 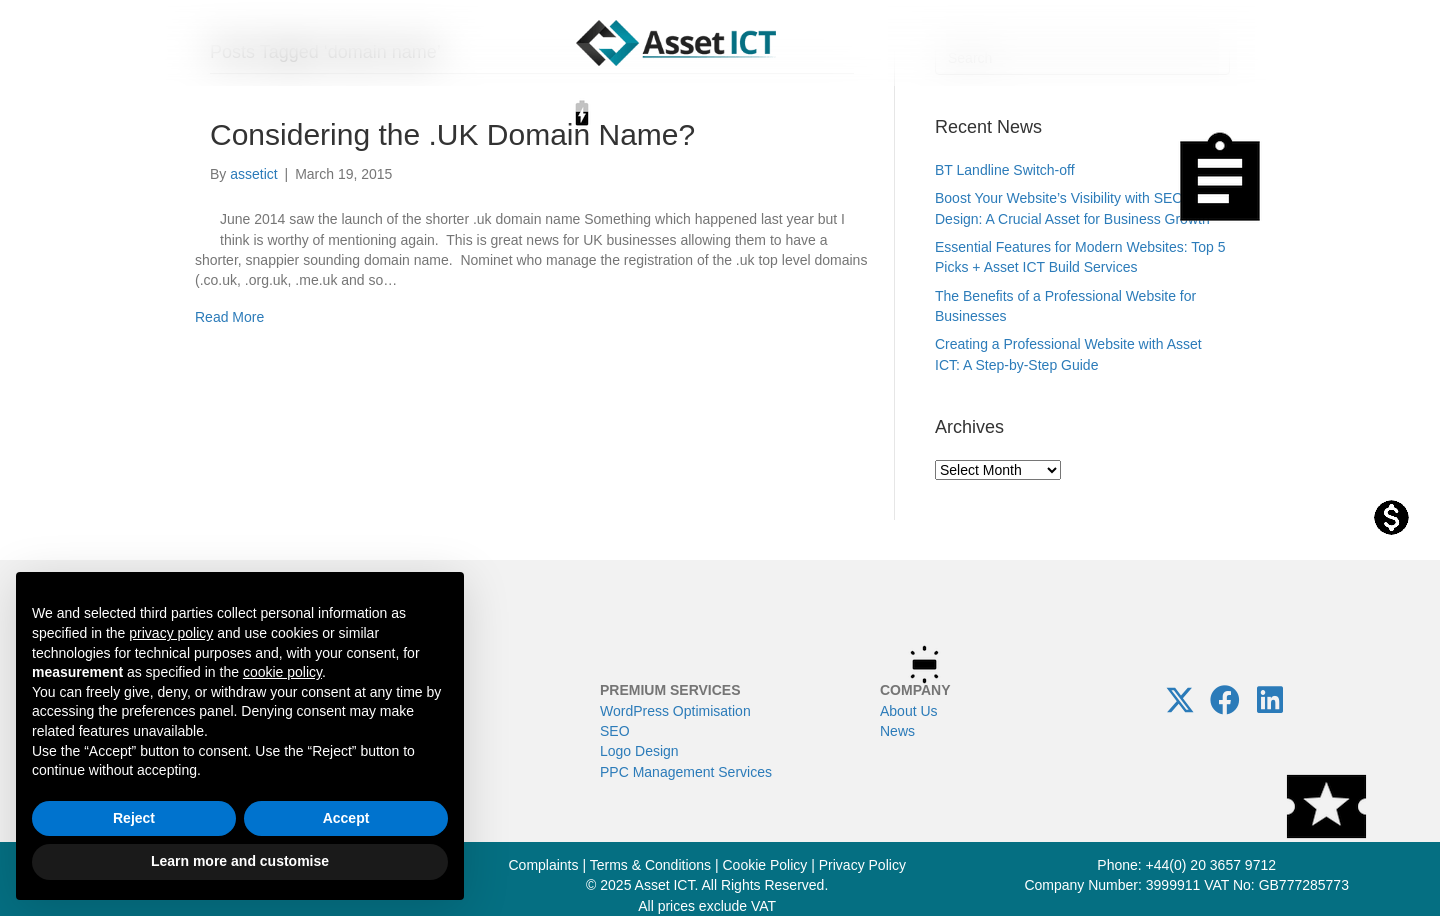 What do you see at coordinates (1326, 806) in the screenshot?
I see `view nearby events or entertainment` at bounding box center [1326, 806].